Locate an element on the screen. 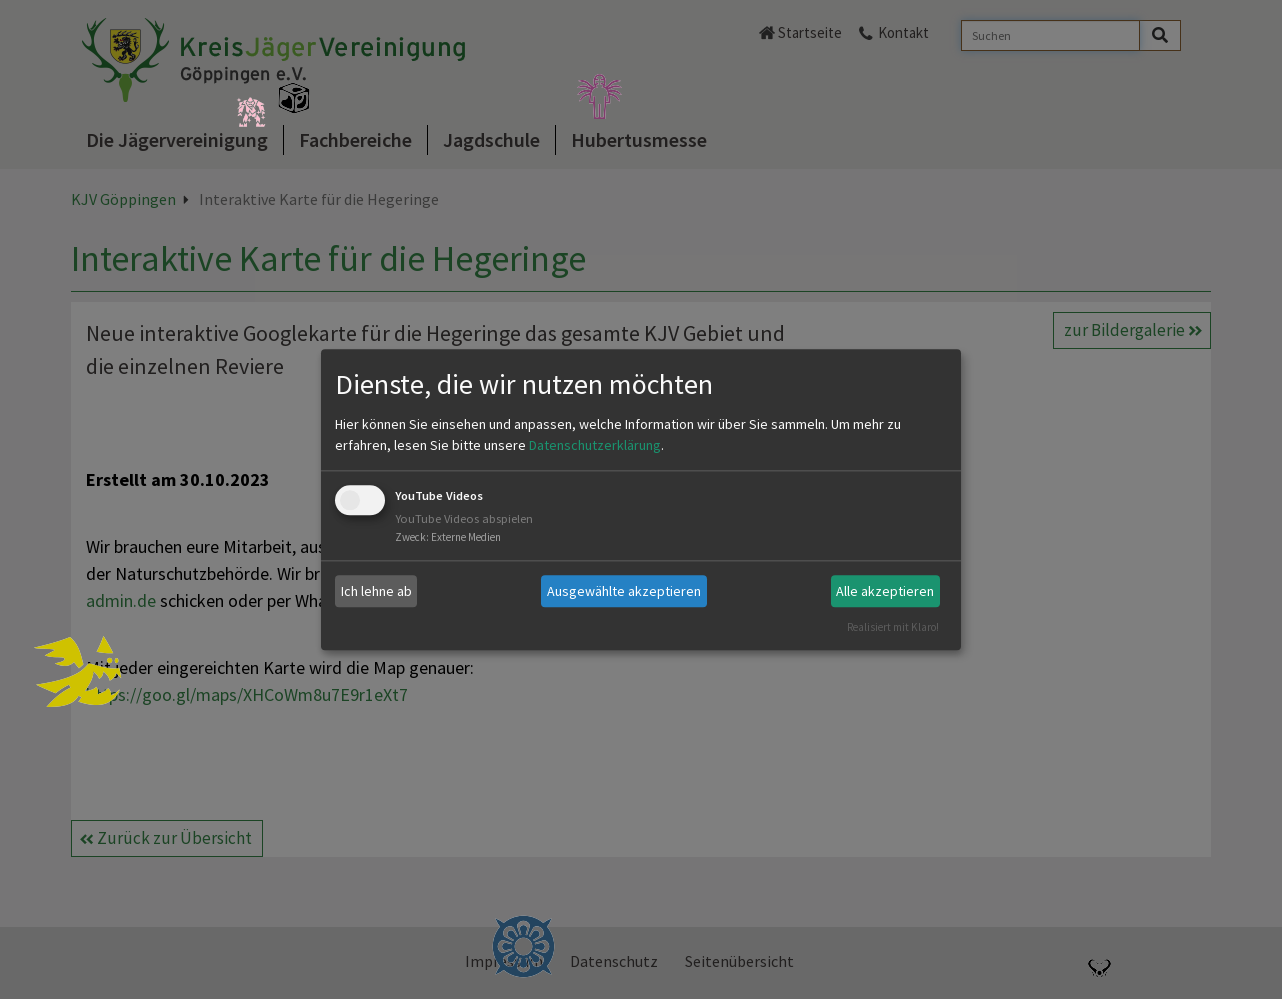 The height and width of the screenshot is (999, 1282). view jewelry or accessories inventory is located at coordinates (1099, 968).